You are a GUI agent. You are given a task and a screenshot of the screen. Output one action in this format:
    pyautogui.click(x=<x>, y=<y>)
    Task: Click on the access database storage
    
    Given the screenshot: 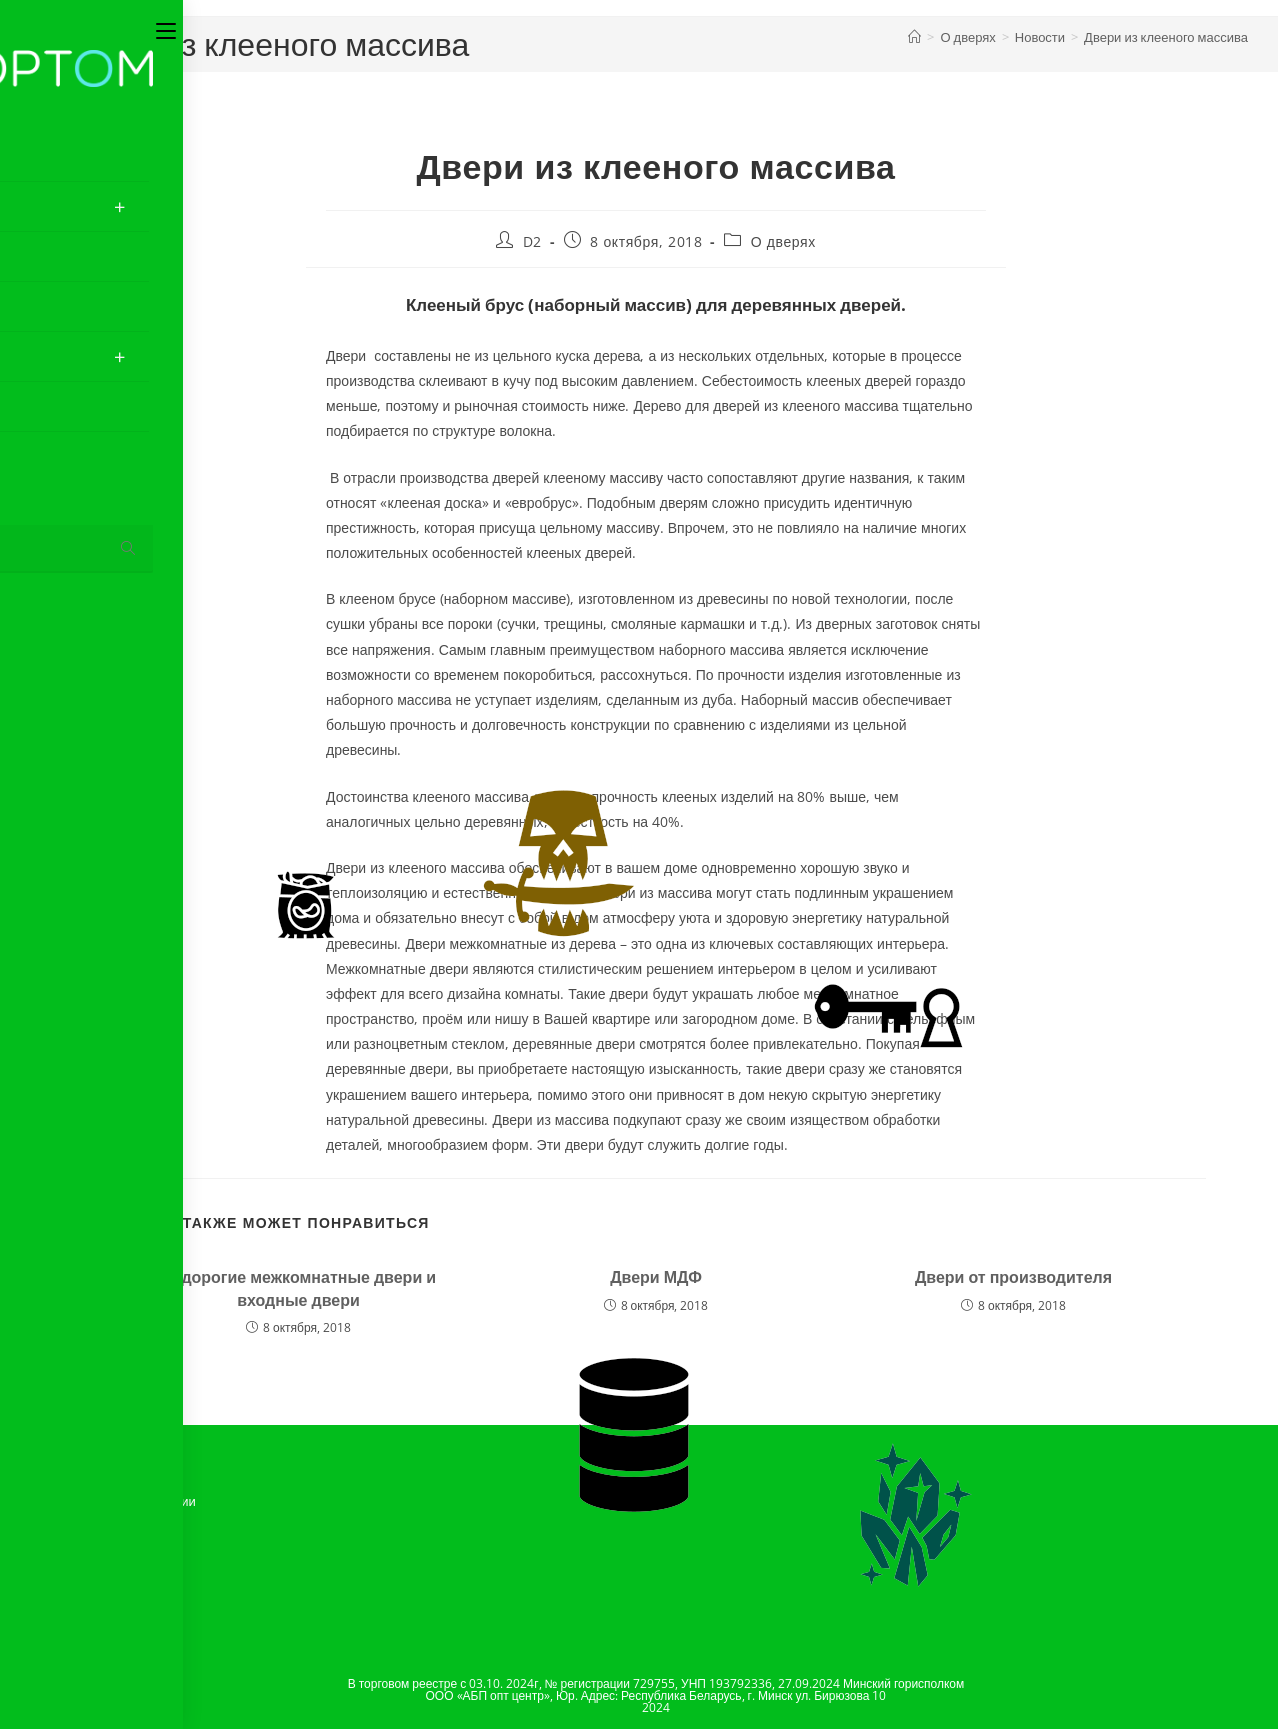 What is the action you would take?
    pyautogui.click(x=634, y=1435)
    